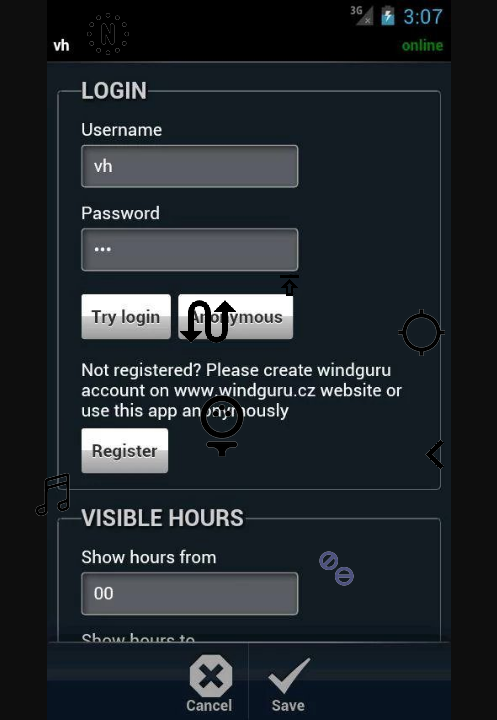 The height and width of the screenshot is (720, 497). I want to click on GPS signal is searching or not yet locked, so click(421, 332).